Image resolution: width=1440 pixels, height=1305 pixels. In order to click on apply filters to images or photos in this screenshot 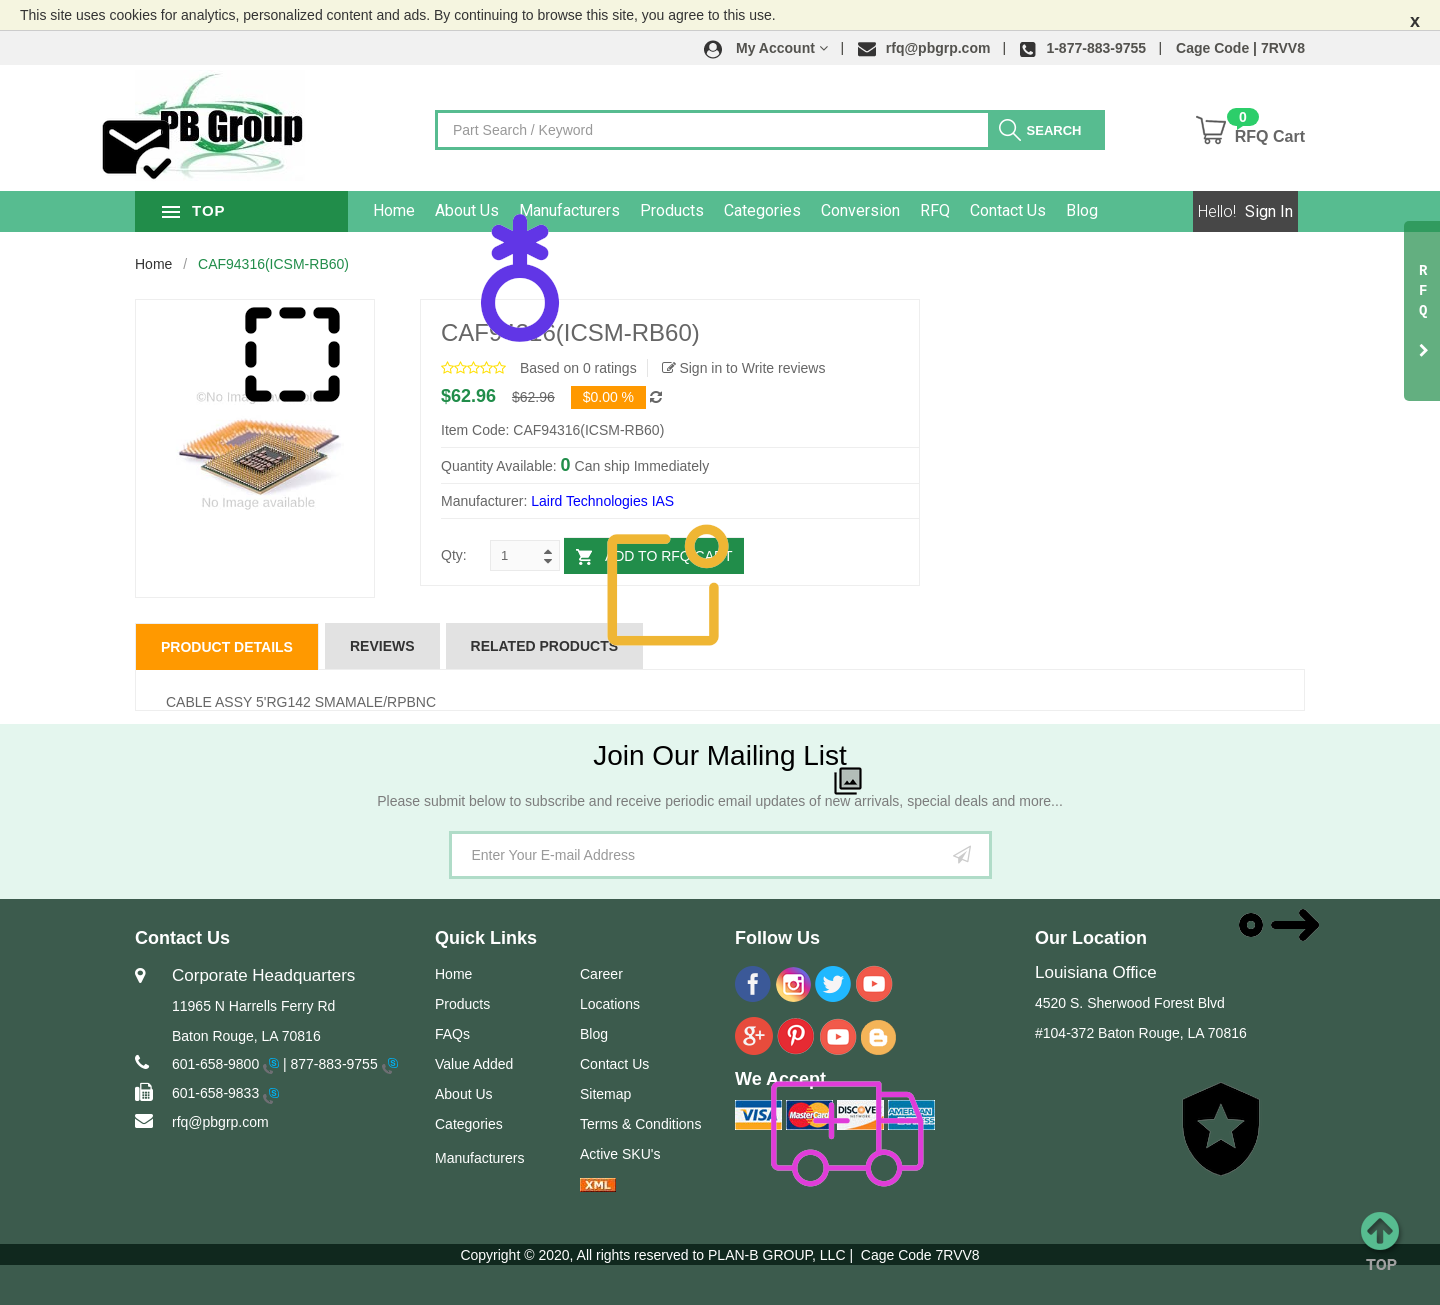, I will do `click(848, 781)`.